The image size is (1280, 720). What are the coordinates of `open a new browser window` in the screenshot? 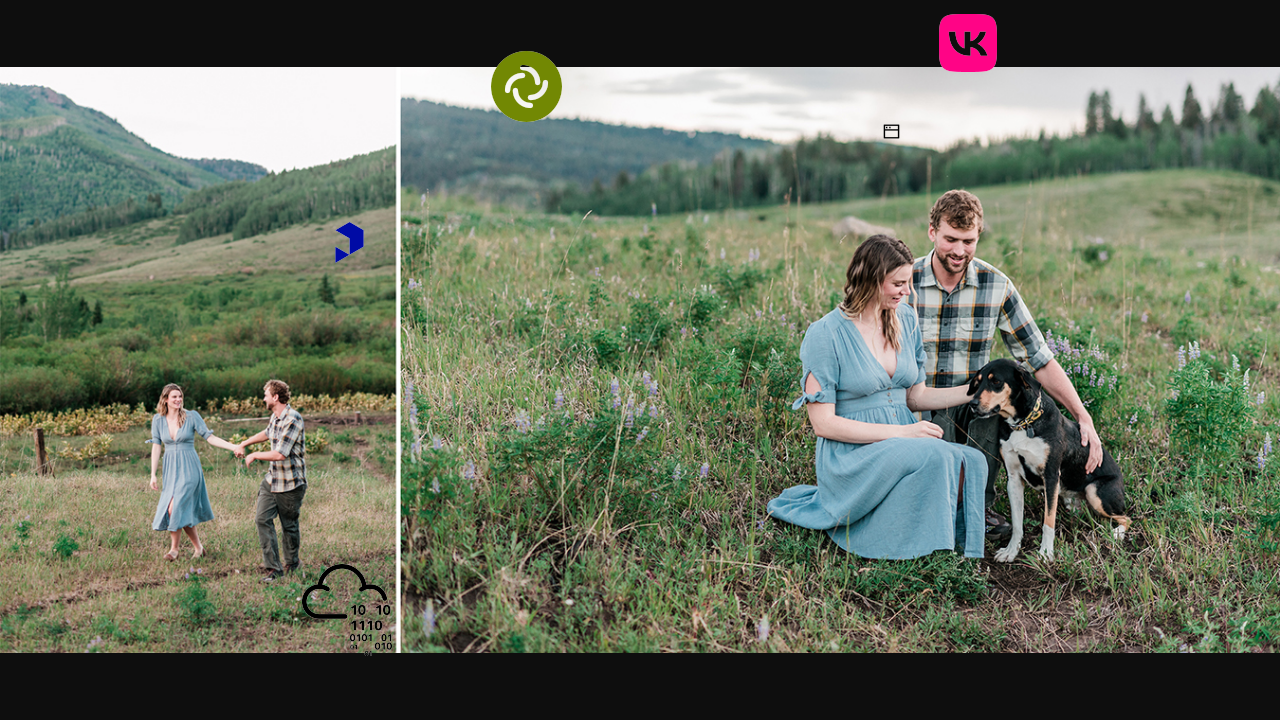 It's located at (891, 131).